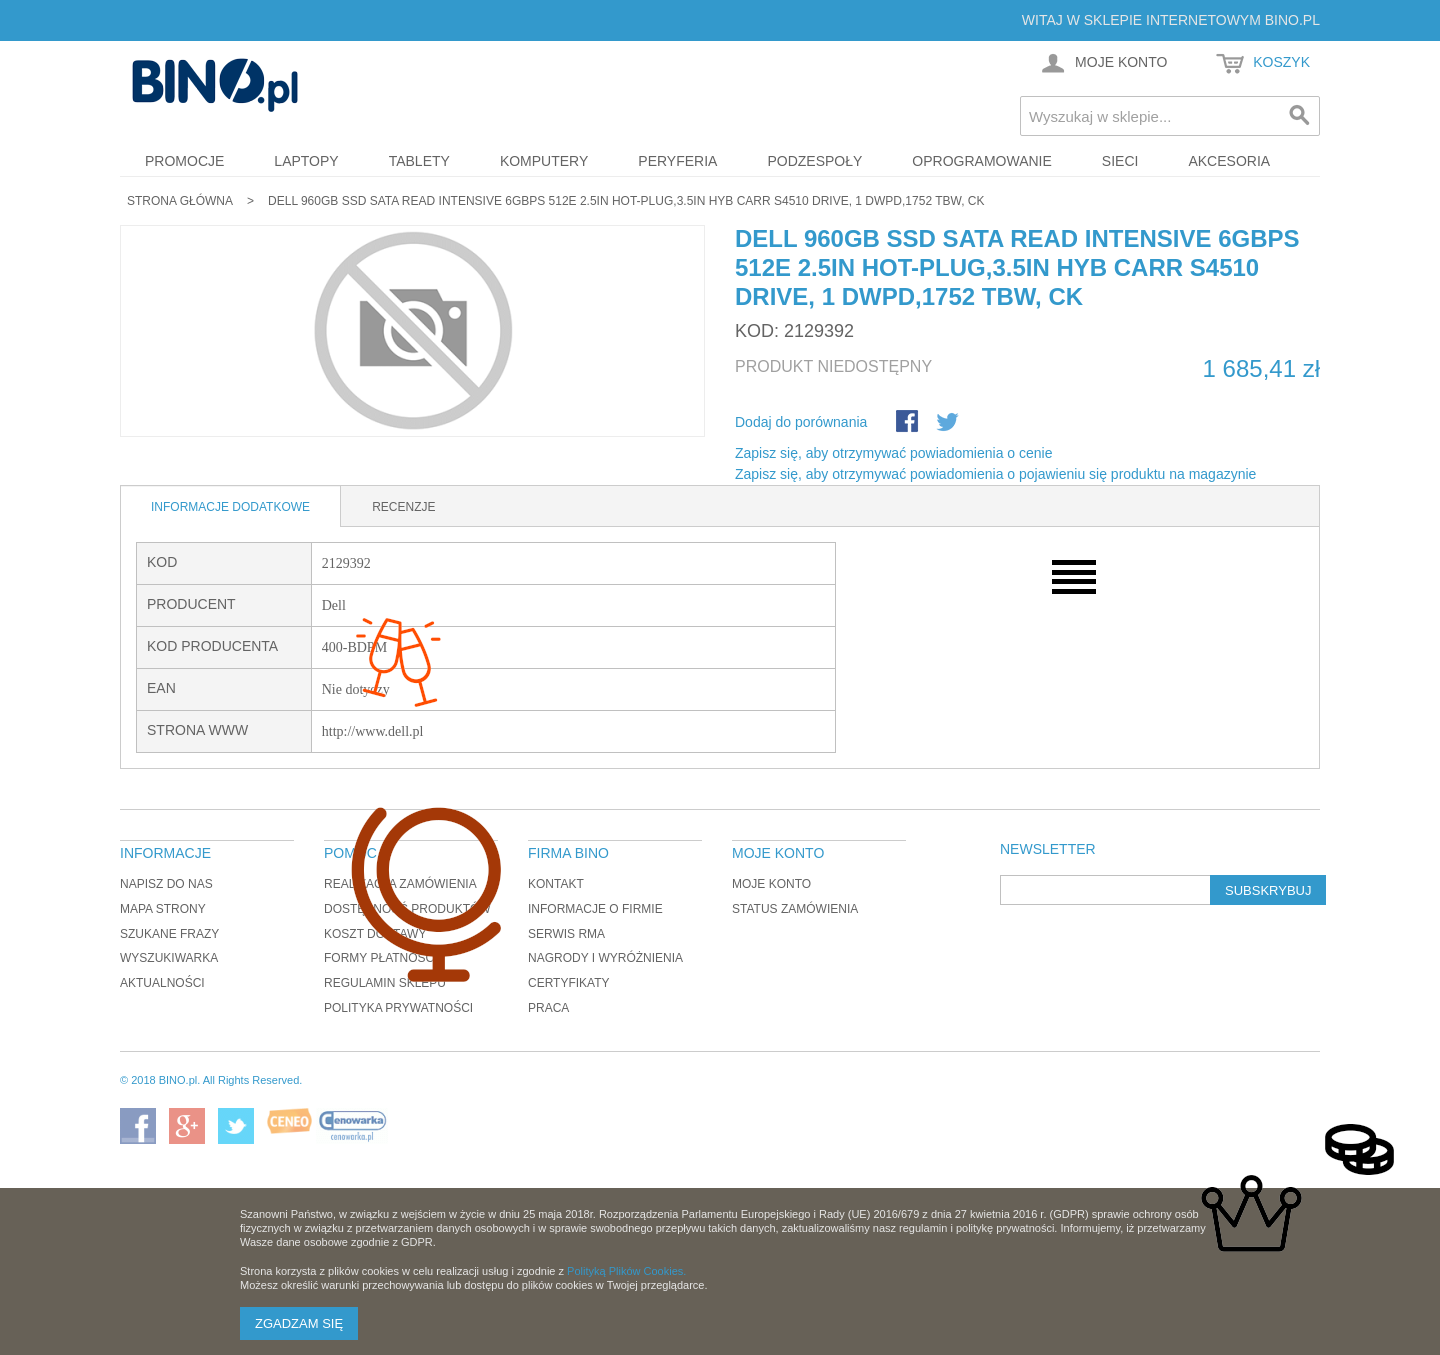 This screenshot has width=1440, height=1355. I want to click on view your coin balance or currency, so click(1359, 1149).